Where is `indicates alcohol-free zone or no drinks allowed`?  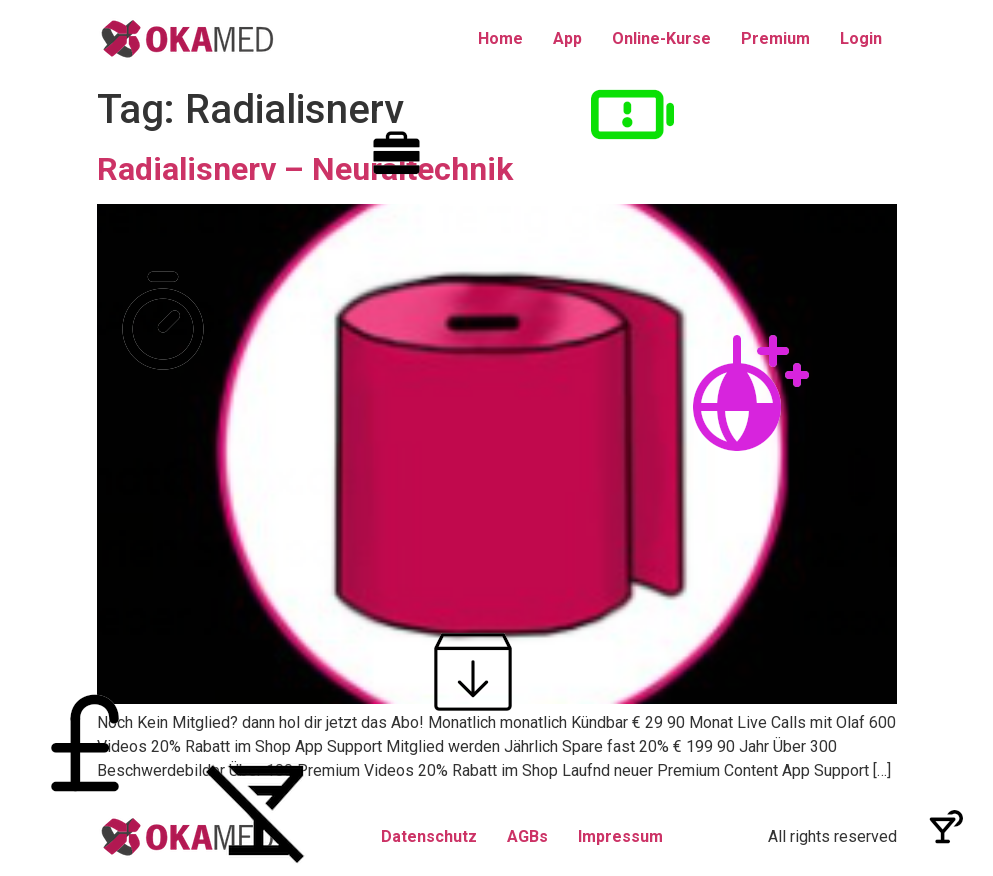 indicates alcohol-free zone or no drinks allowed is located at coordinates (258, 810).